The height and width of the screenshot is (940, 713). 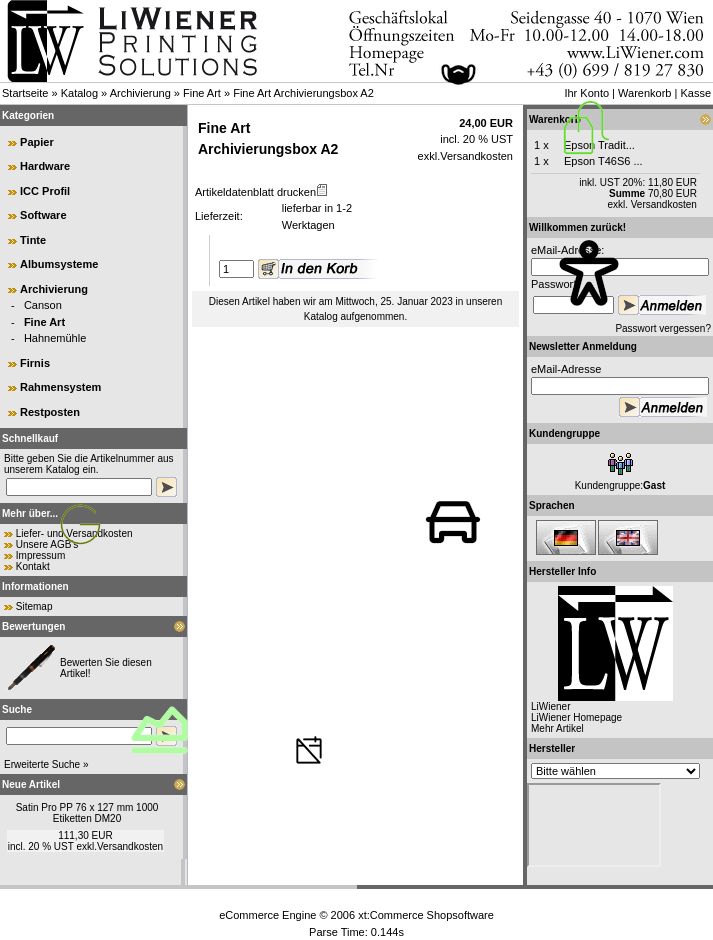 What do you see at coordinates (458, 74) in the screenshot?
I see `indicates mask required or health safety guidelines` at bounding box center [458, 74].